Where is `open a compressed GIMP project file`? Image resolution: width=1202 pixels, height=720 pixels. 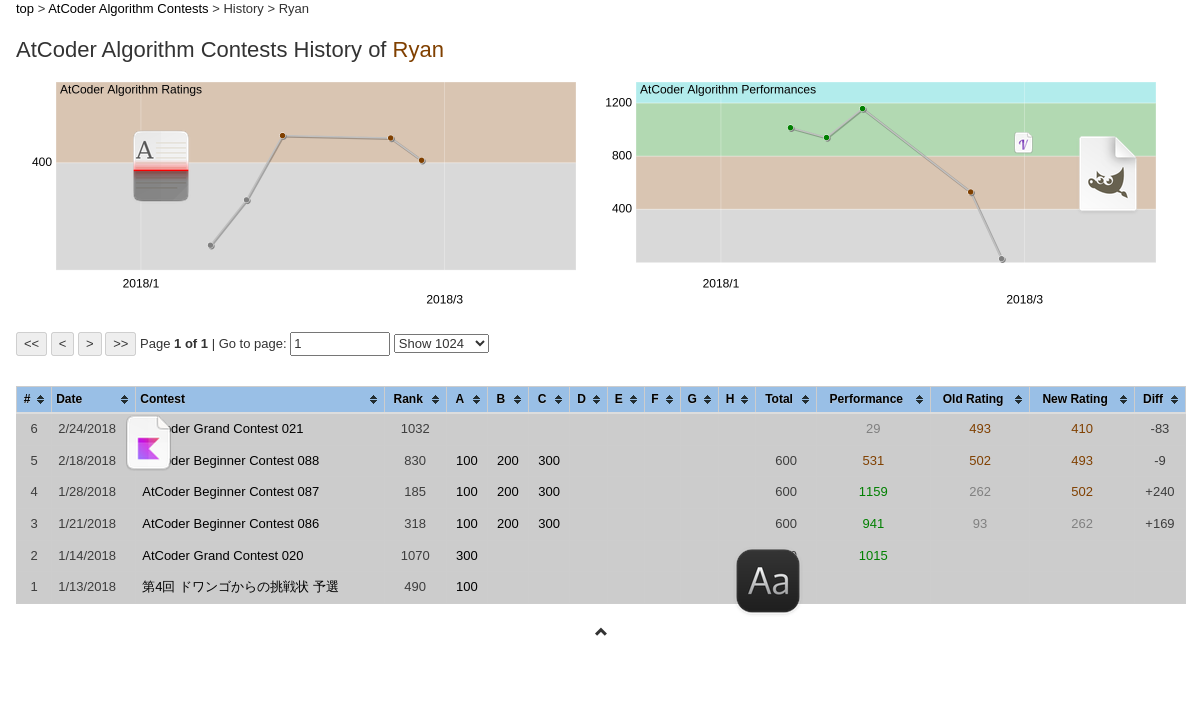 open a compressed GIMP project file is located at coordinates (1108, 175).